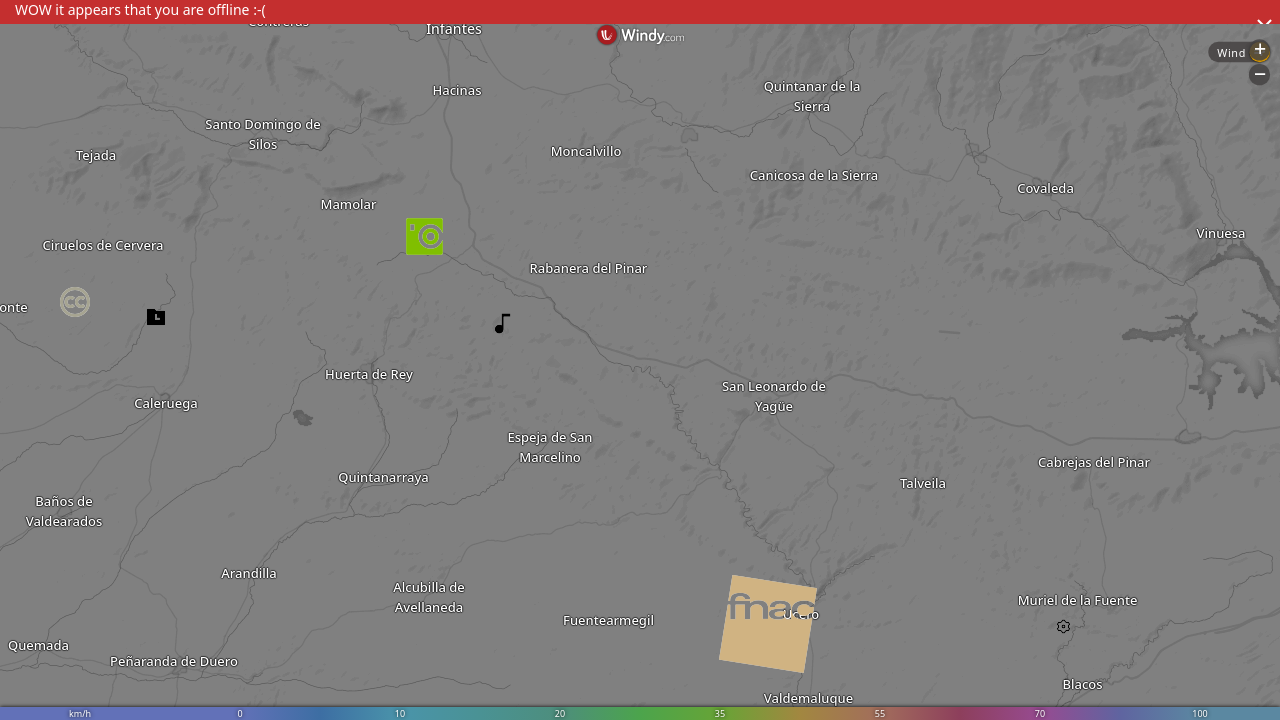  I want to click on access music library or player, so click(501, 323).